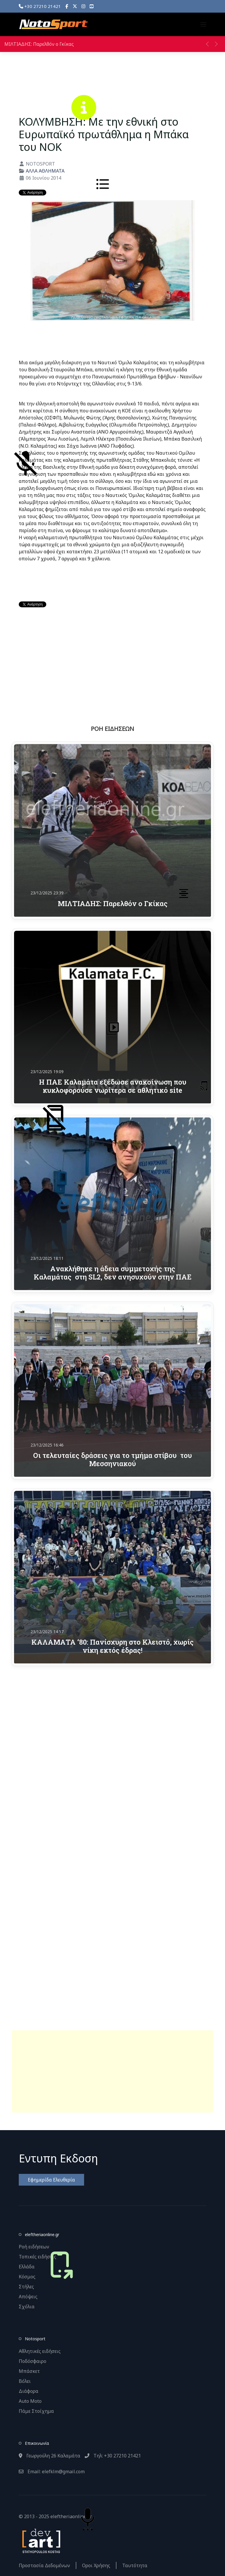  What do you see at coordinates (88, 2518) in the screenshot?
I see `access voice input settings` at bounding box center [88, 2518].